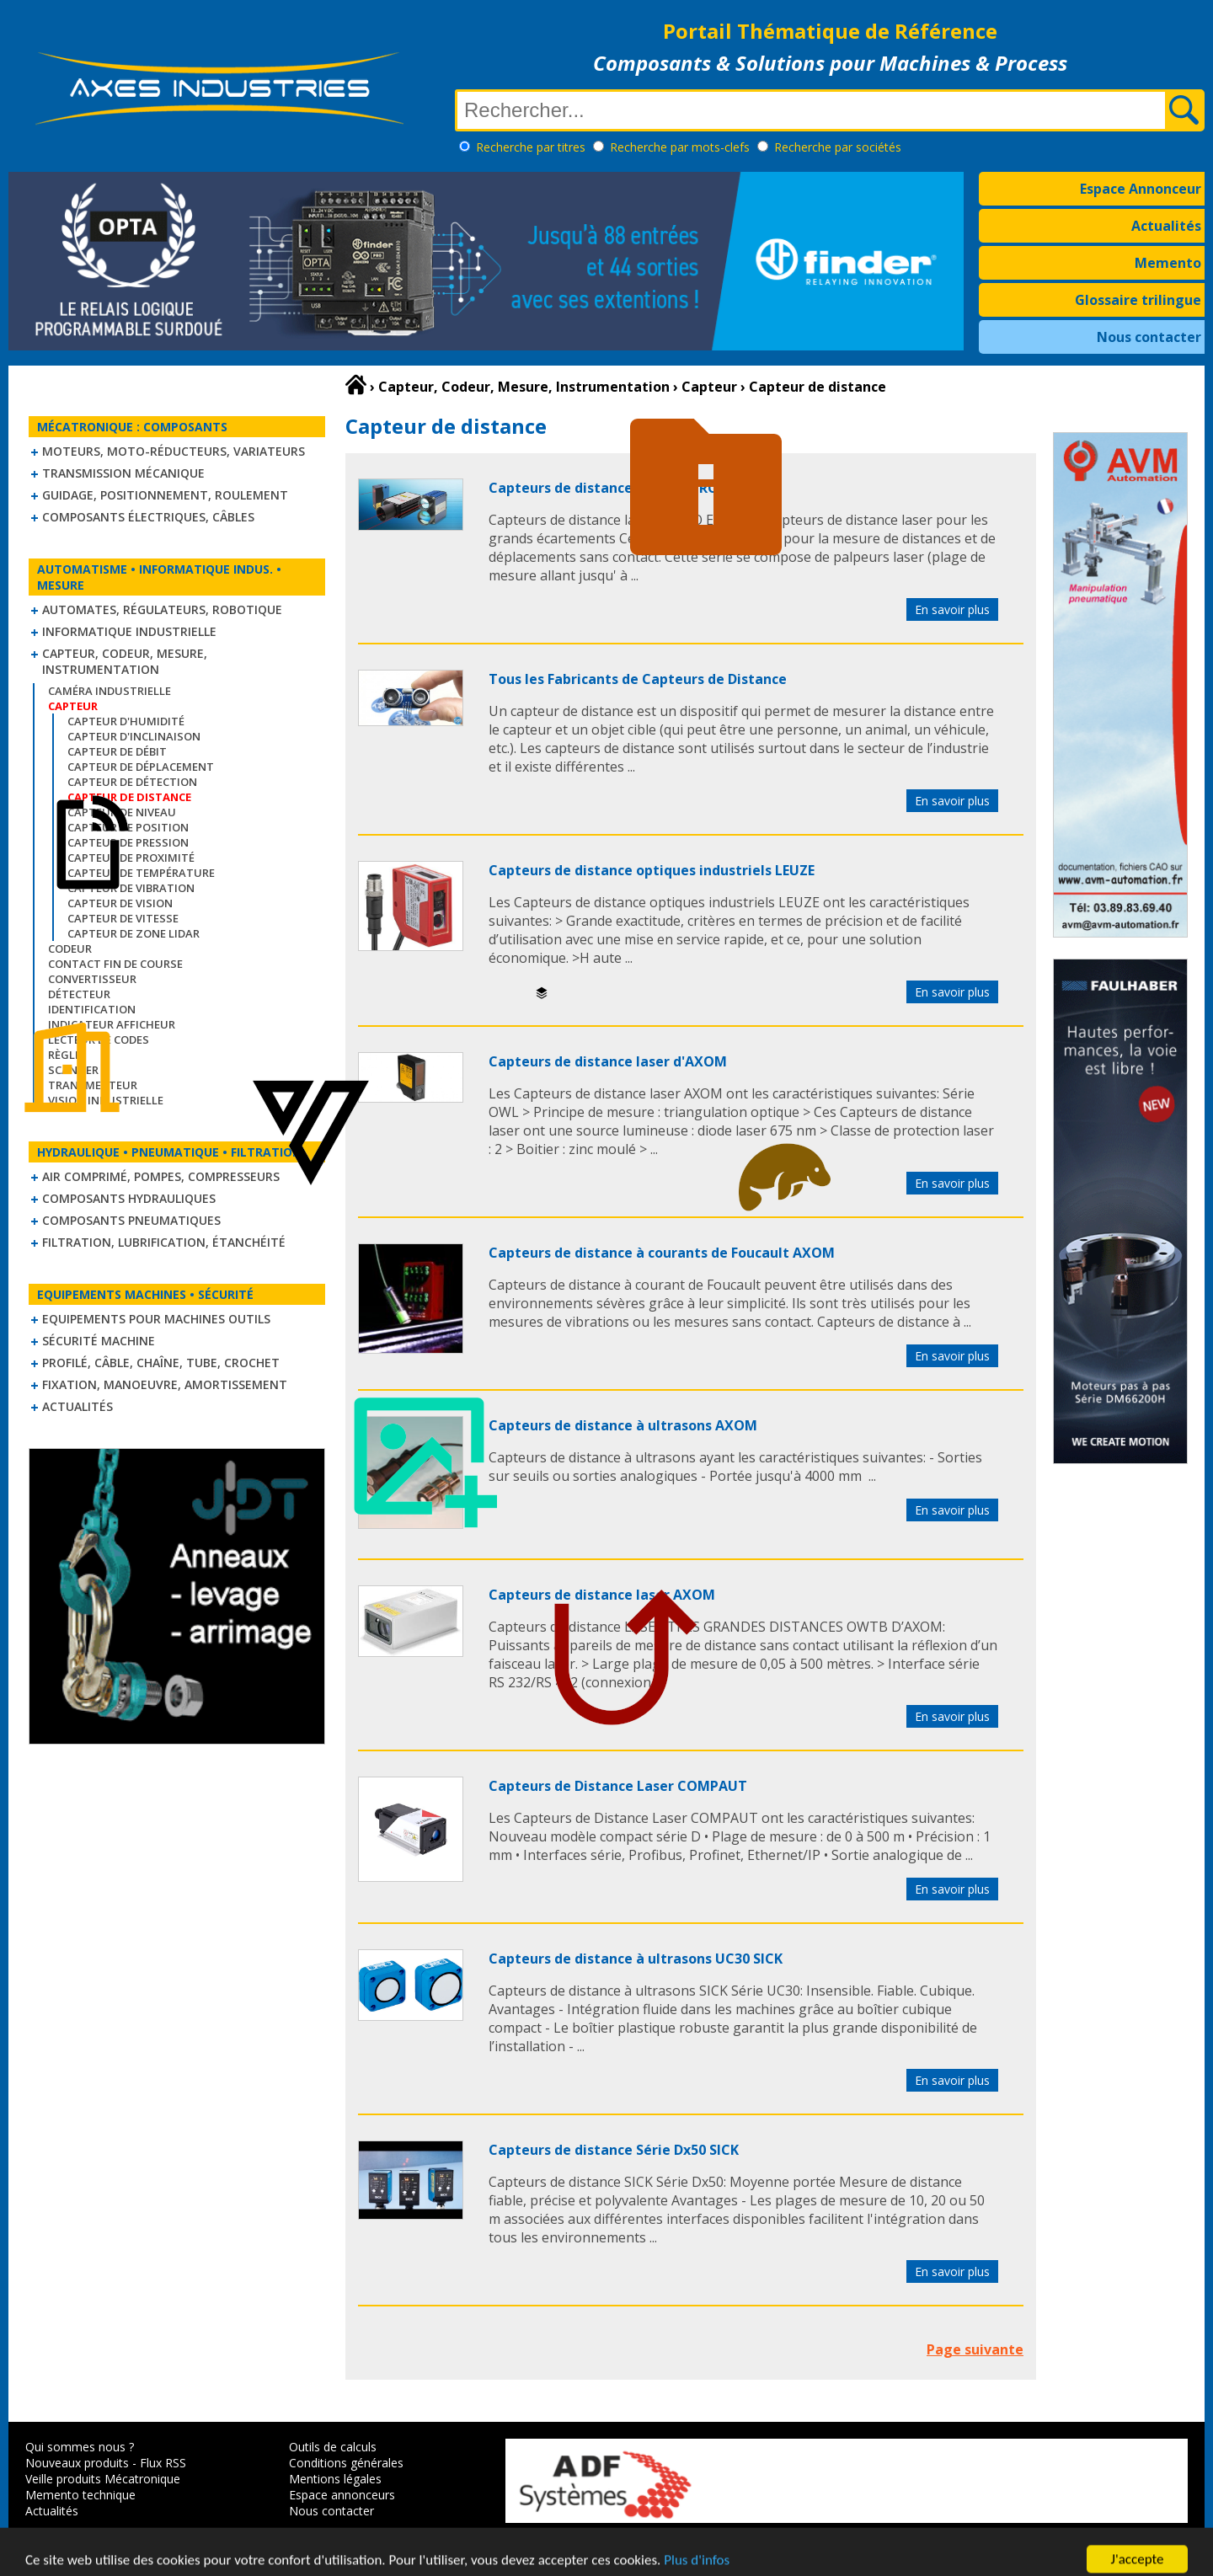 Image resolution: width=1213 pixels, height=2576 pixels. What do you see at coordinates (542, 993) in the screenshot?
I see `view stacked layers or content` at bounding box center [542, 993].